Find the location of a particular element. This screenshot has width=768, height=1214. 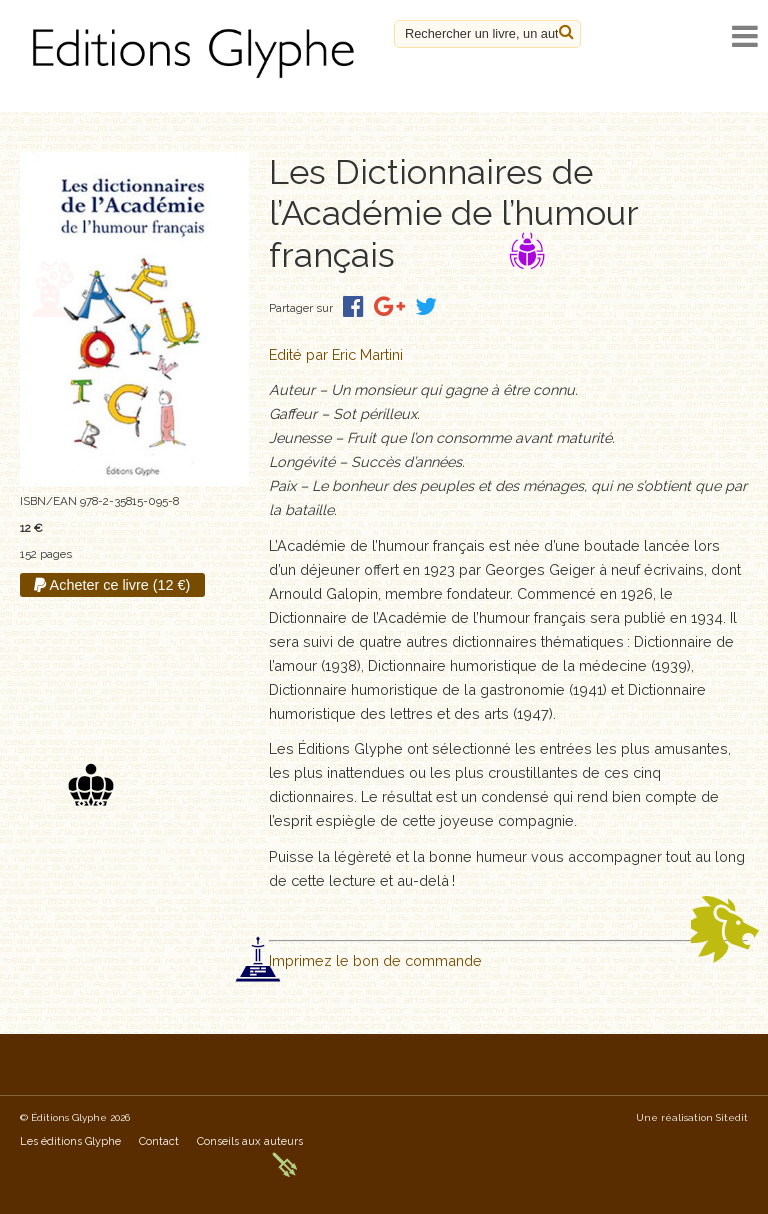

select the trident weapon is located at coordinates (285, 1165).